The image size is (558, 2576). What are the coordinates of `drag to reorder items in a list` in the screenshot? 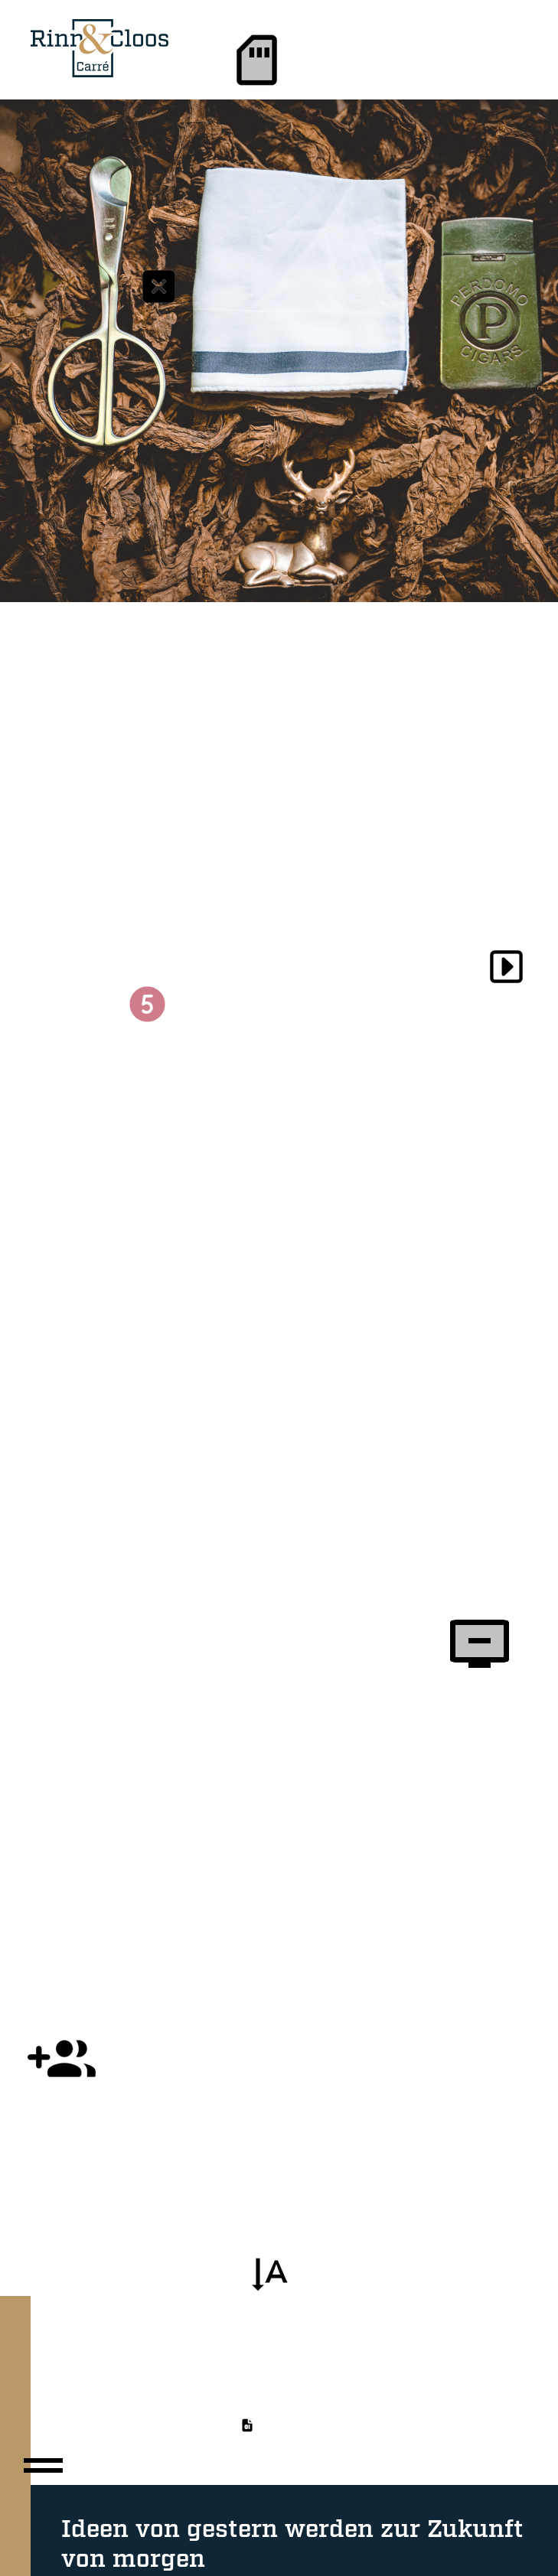 It's located at (43, 2465).